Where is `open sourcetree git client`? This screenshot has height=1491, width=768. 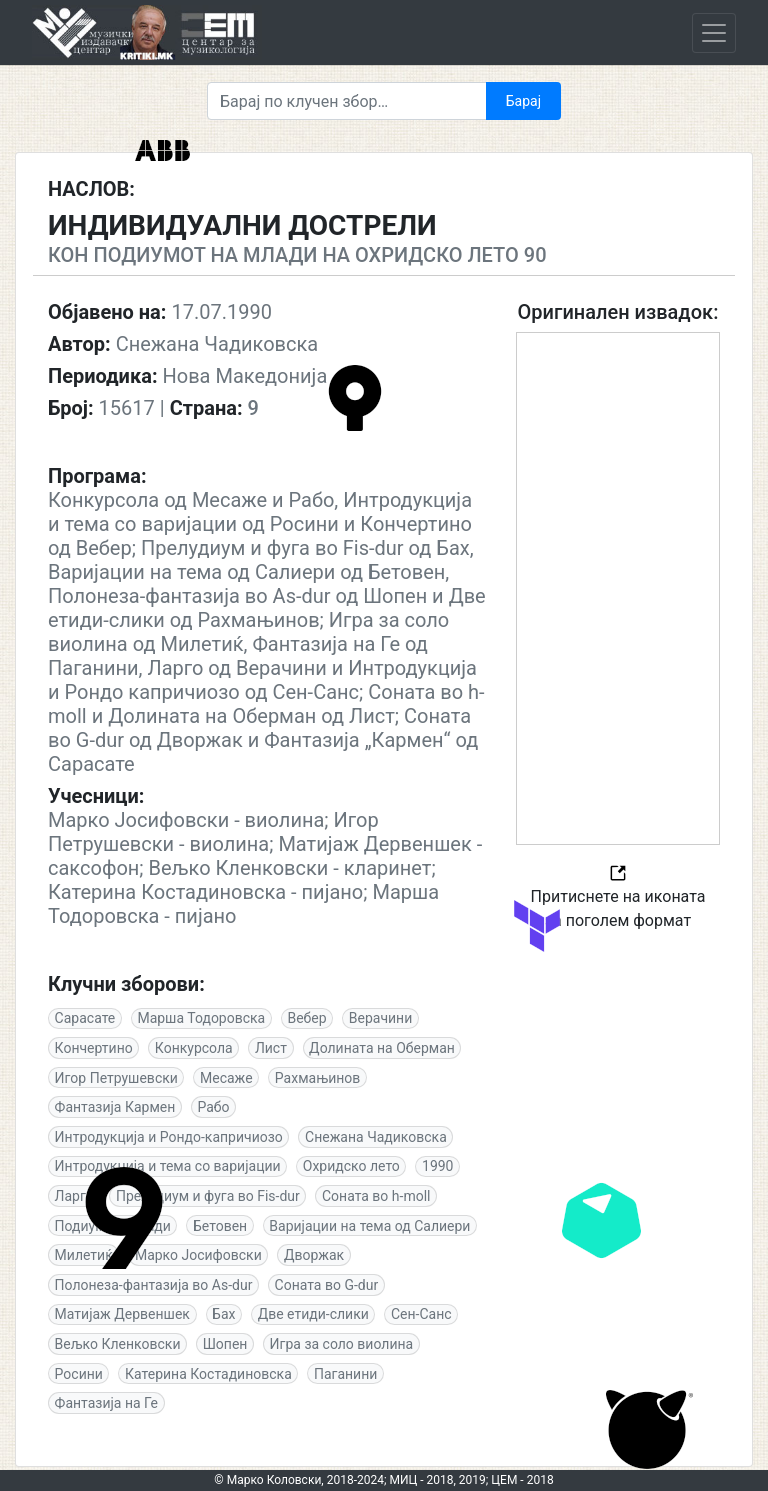 open sourcetree git client is located at coordinates (355, 398).